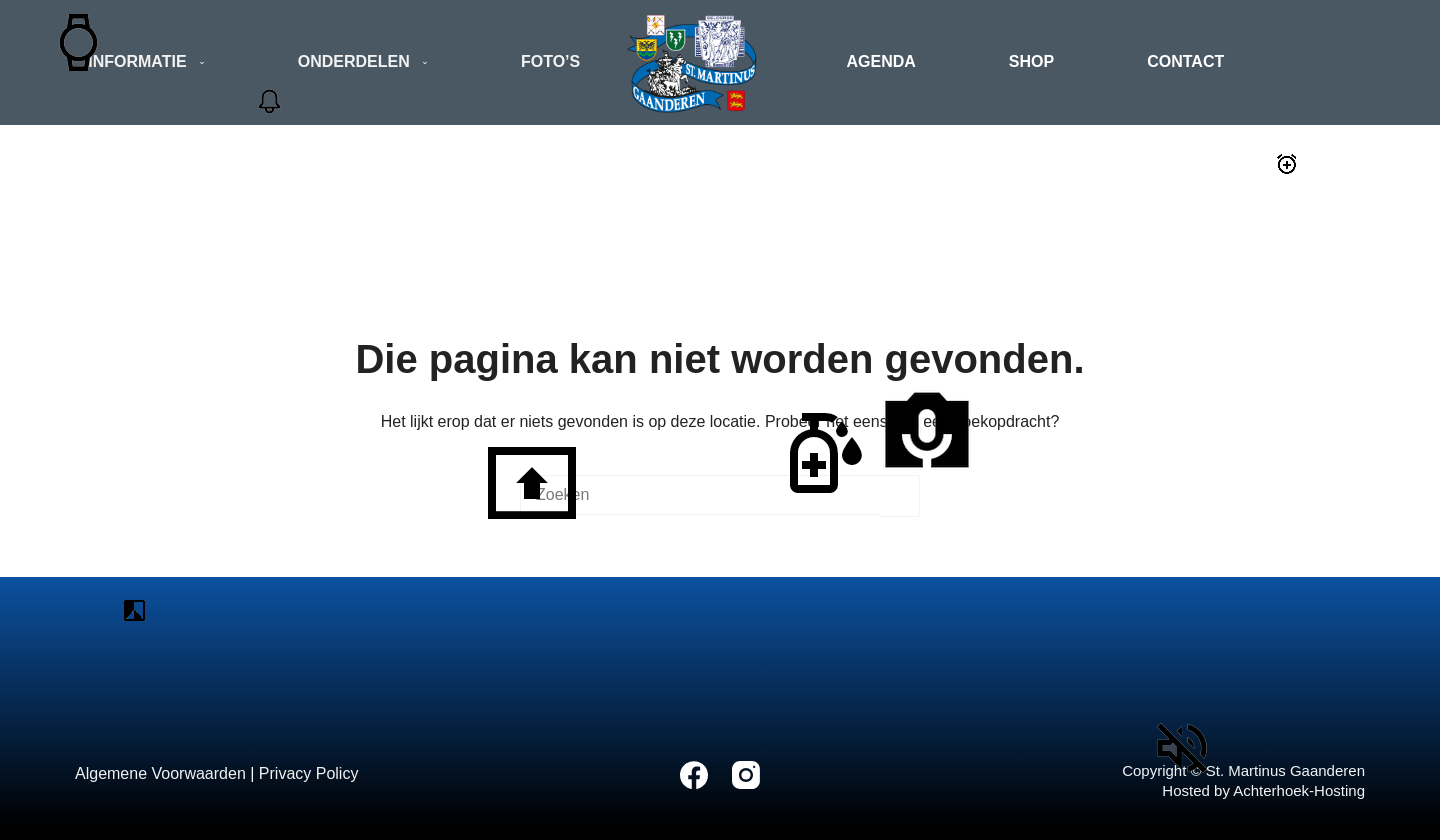 The image size is (1440, 840). What do you see at coordinates (1182, 748) in the screenshot?
I see `mute audio or sound` at bounding box center [1182, 748].